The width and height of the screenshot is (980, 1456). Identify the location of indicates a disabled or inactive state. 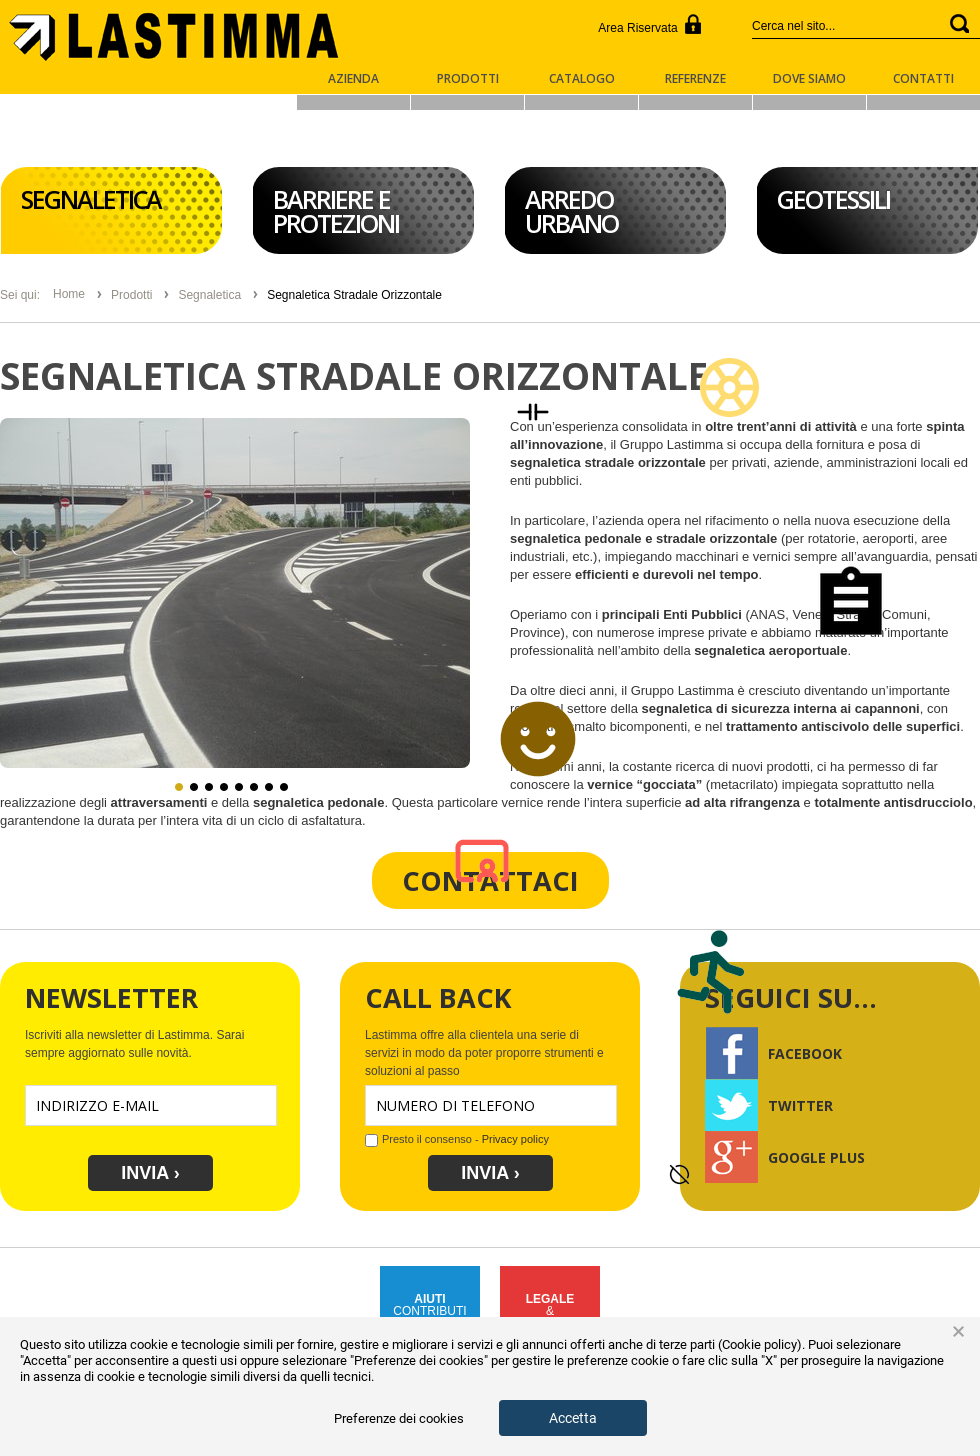
(679, 1174).